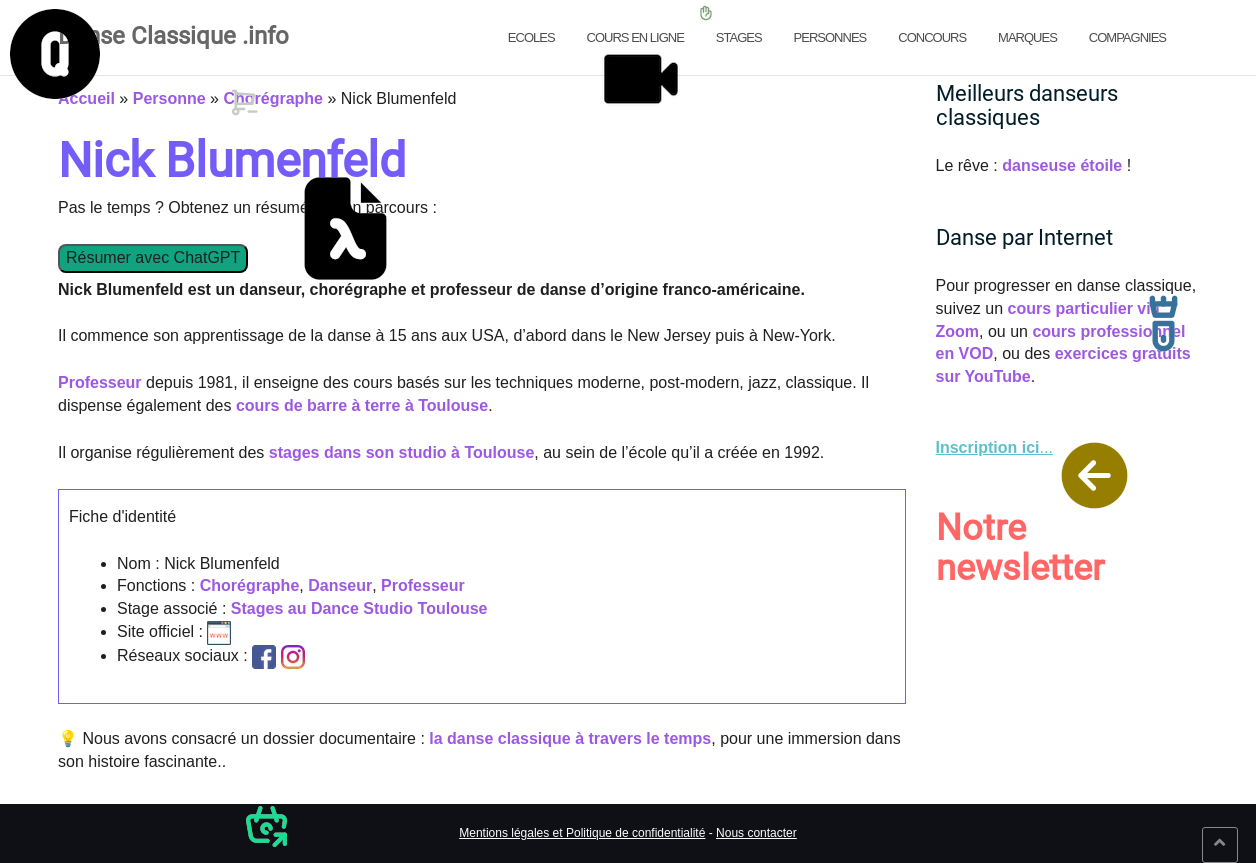 The width and height of the screenshot is (1256, 863). Describe the element at coordinates (706, 13) in the screenshot. I see `stop or pause an action` at that location.